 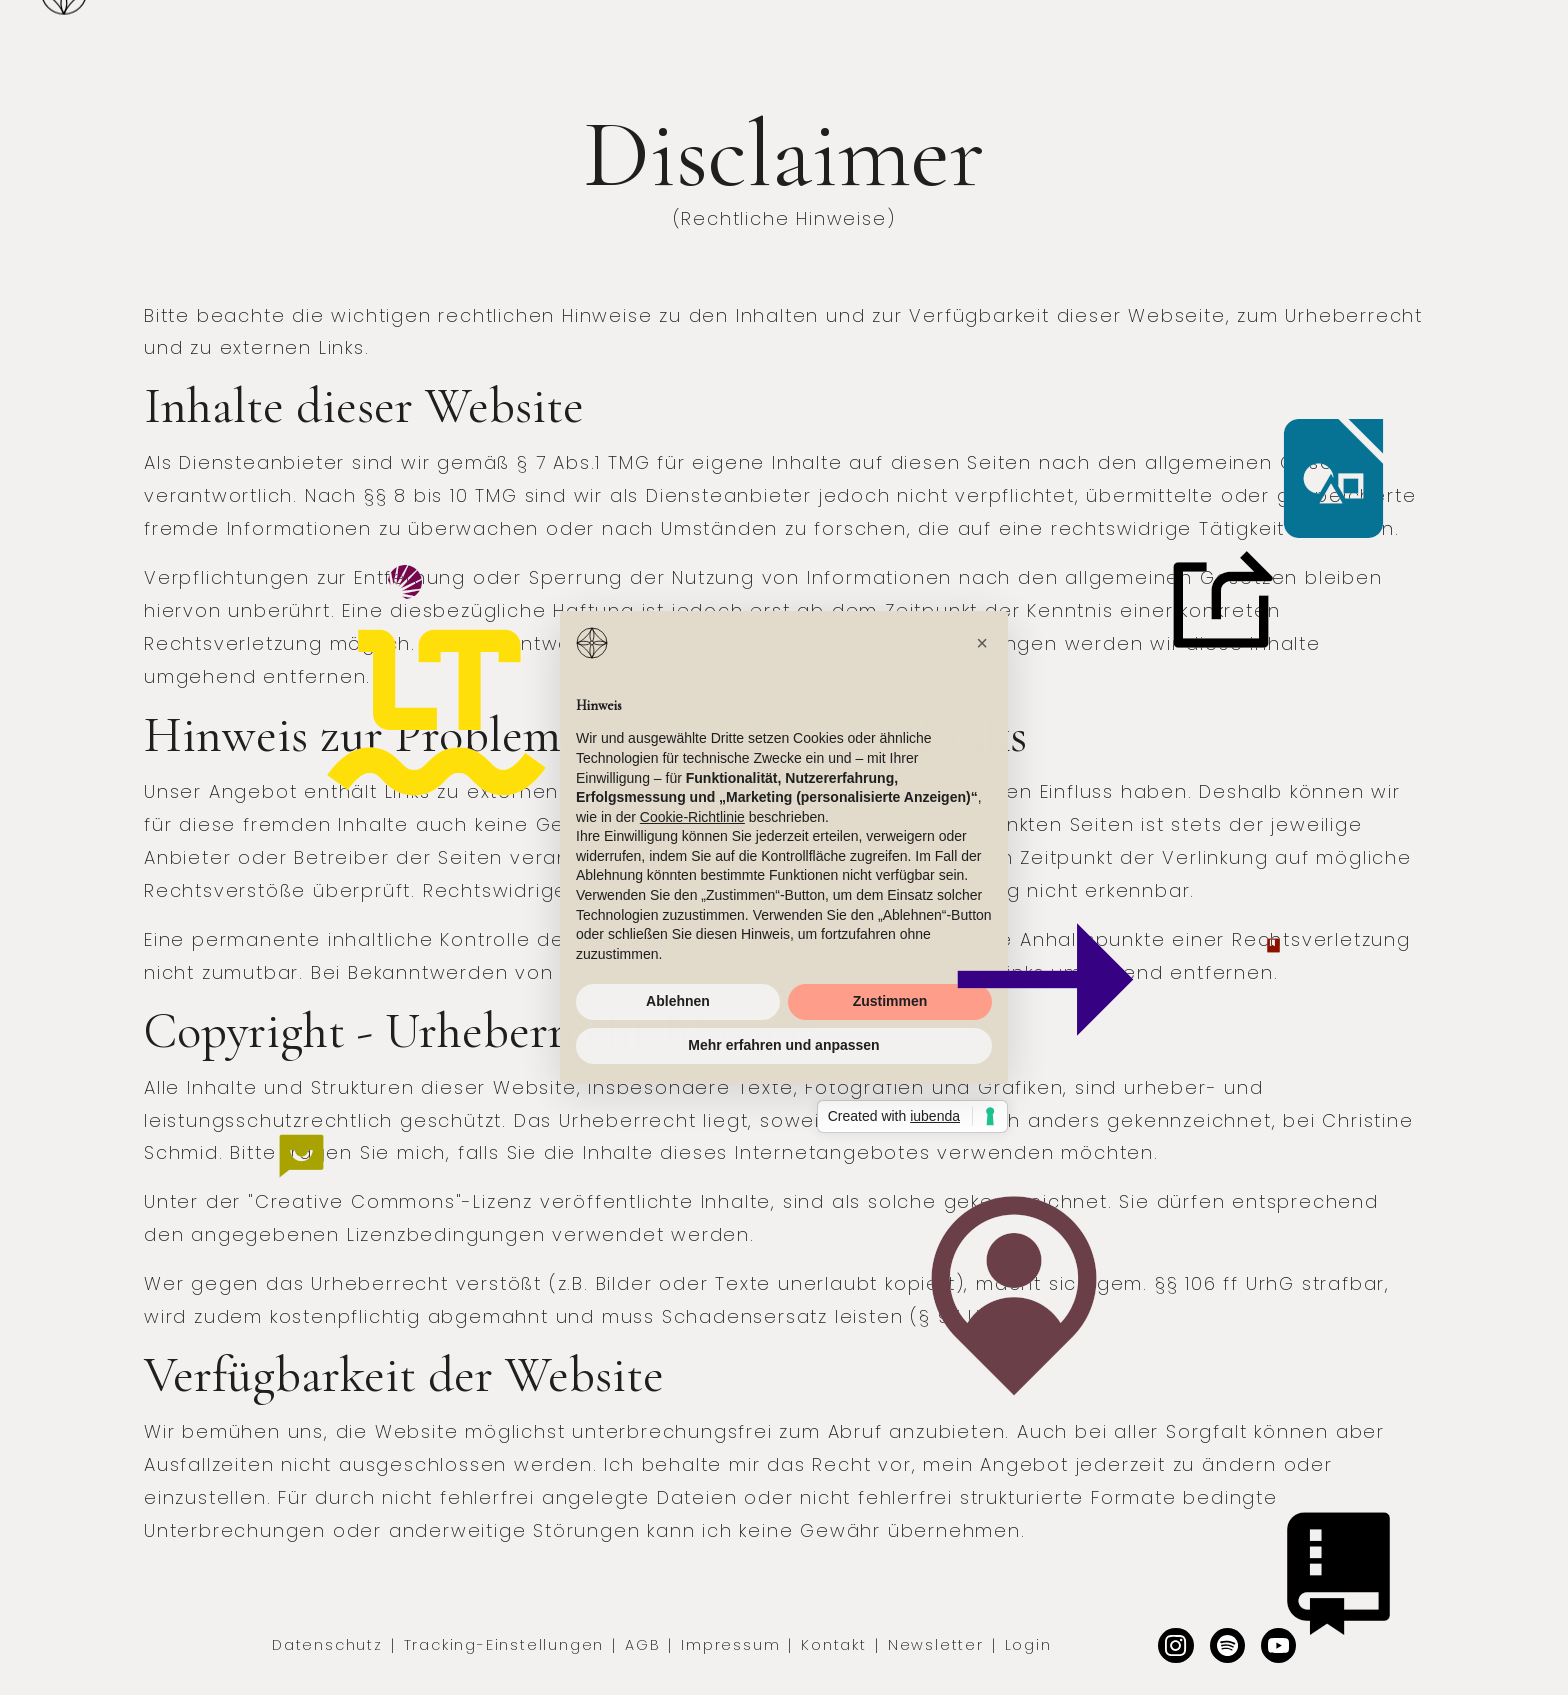 What do you see at coordinates (436, 712) in the screenshot?
I see `open LanguageTool grammar and spell checker` at bounding box center [436, 712].